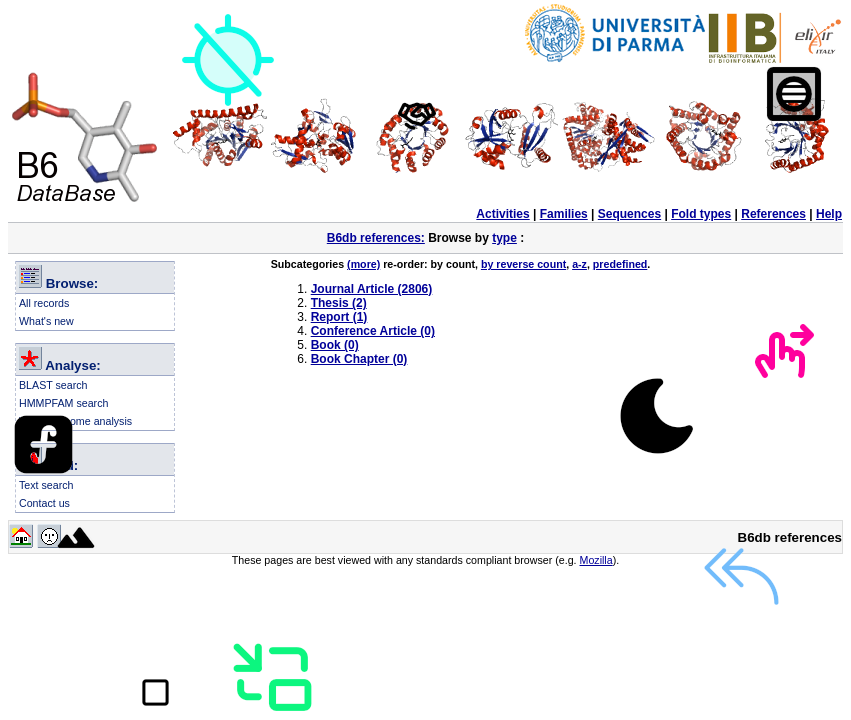  What do you see at coordinates (658, 416) in the screenshot?
I see `enable dark mode` at bounding box center [658, 416].